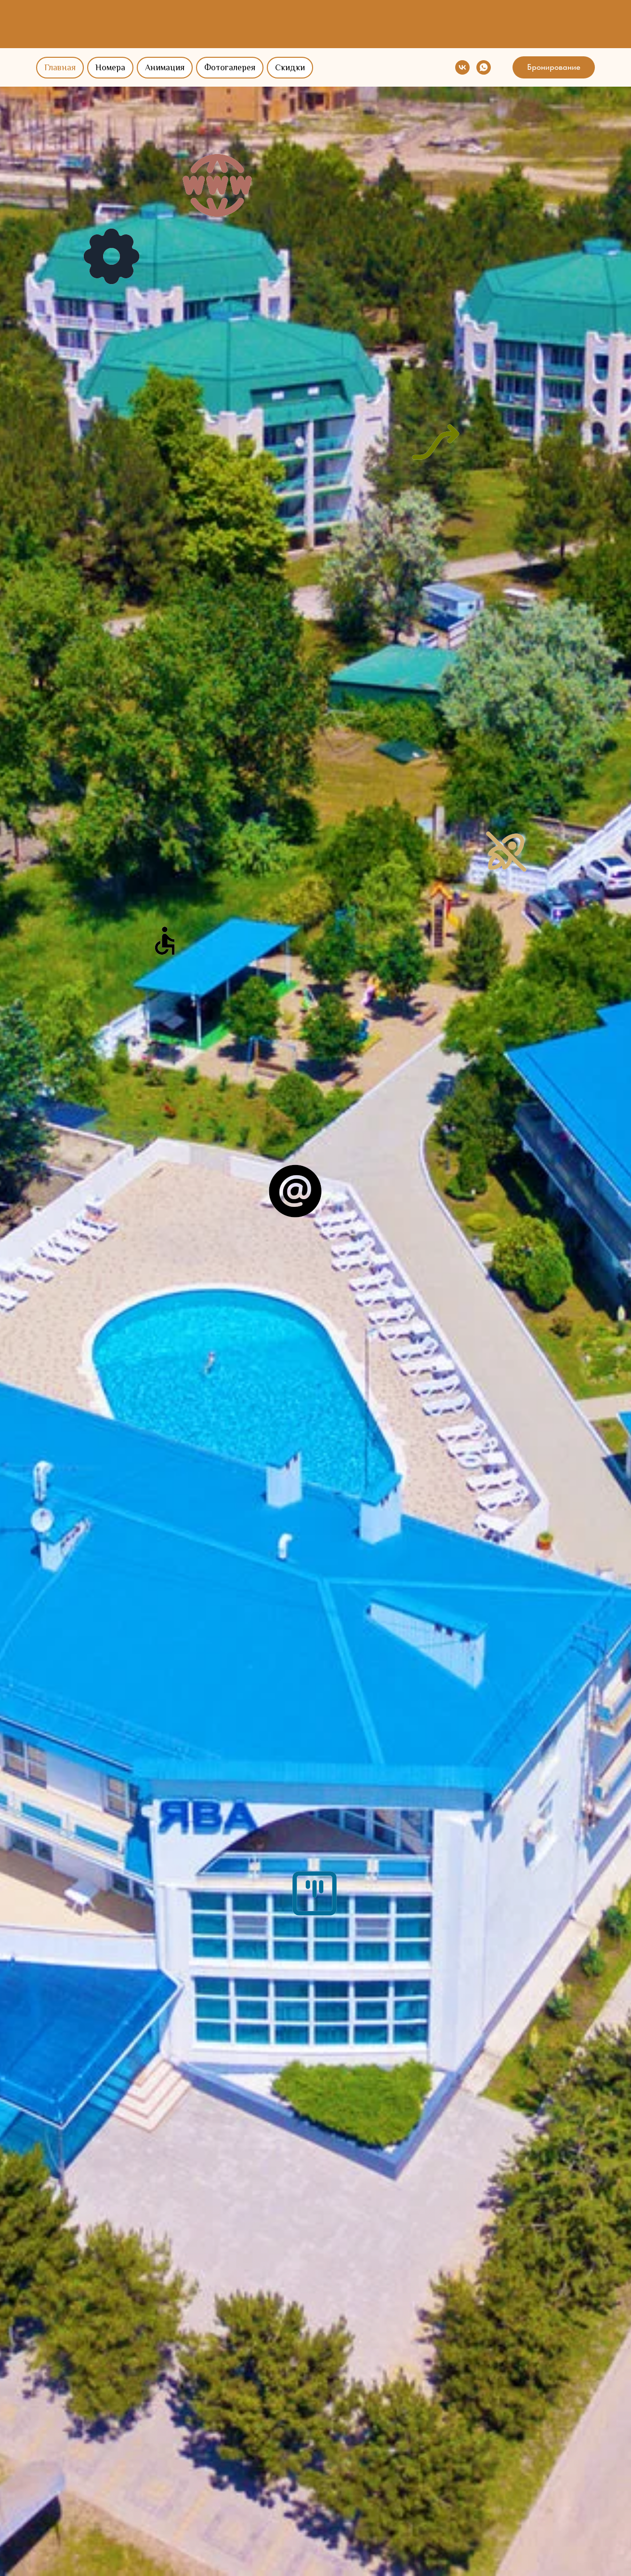 Image resolution: width=631 pixels, height=2576 pixels. I want to click on align content to top center of container, so click(315, 1893).